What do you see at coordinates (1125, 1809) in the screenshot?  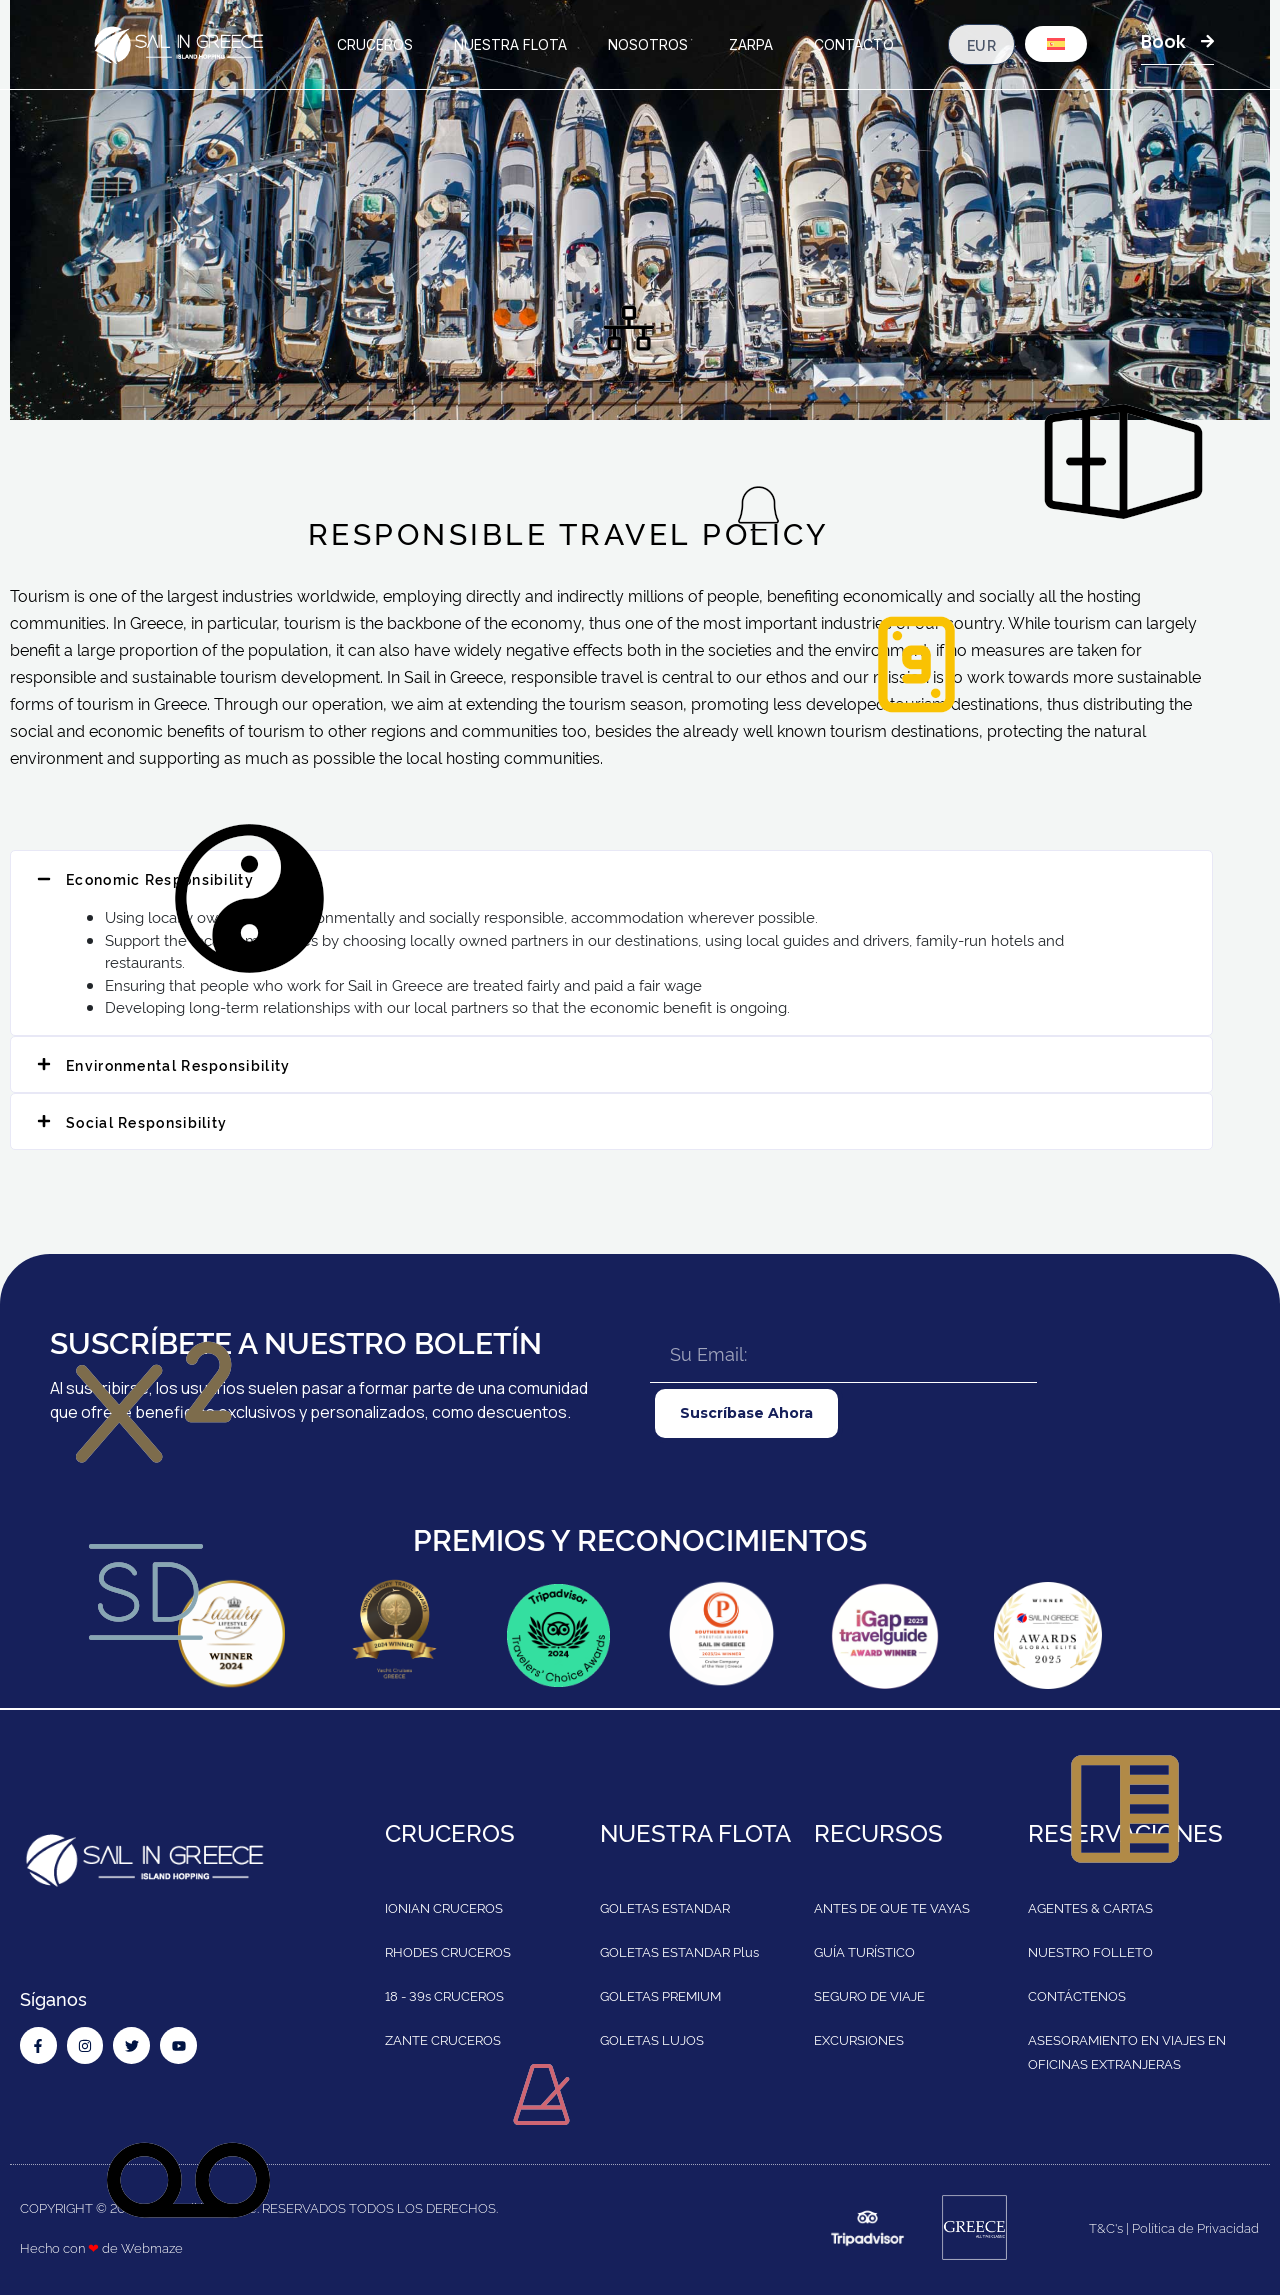 I see `toggle between split-screen or half-view mode` at bounding box center [1125, 1809].